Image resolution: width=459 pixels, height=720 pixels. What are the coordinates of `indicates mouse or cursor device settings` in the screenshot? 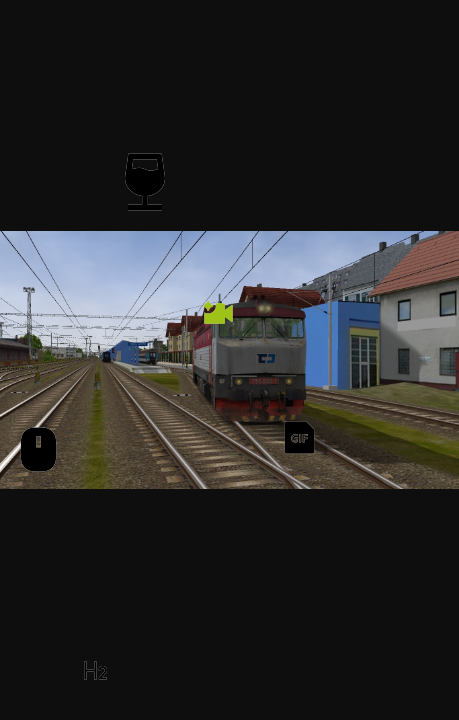 It's located at (38, 449).